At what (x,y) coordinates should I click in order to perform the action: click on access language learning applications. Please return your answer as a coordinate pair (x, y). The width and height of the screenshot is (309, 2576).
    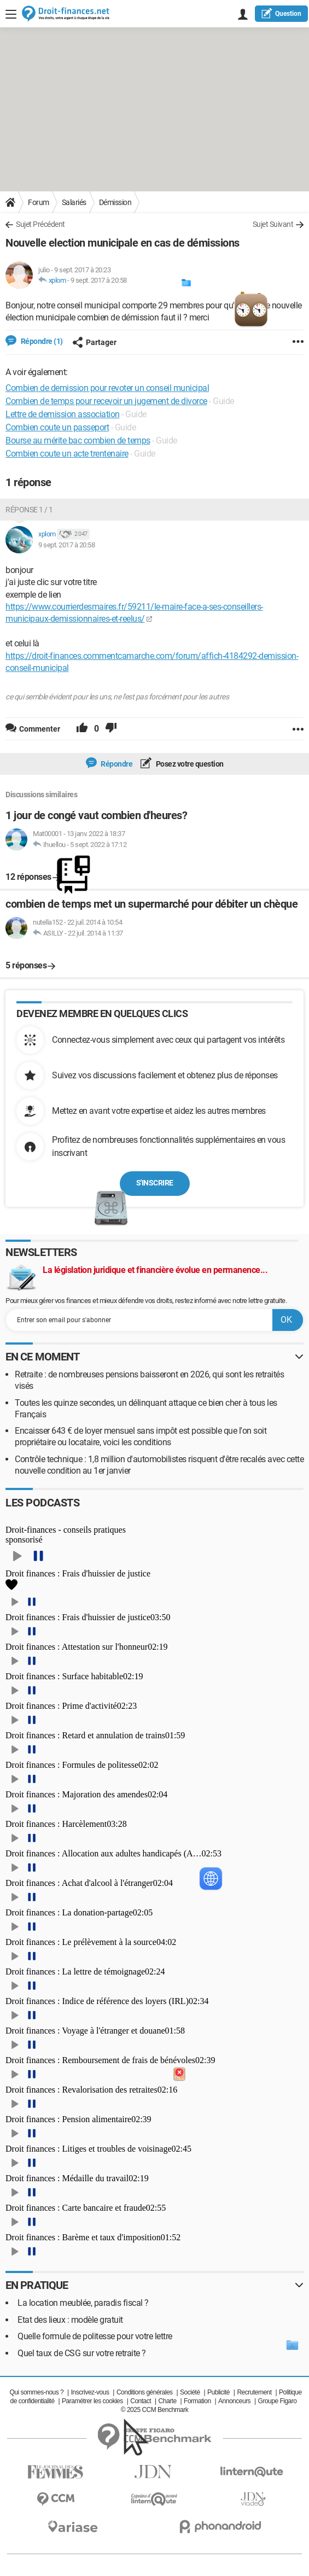
    Looking at the image, I should click on (211, 1878).